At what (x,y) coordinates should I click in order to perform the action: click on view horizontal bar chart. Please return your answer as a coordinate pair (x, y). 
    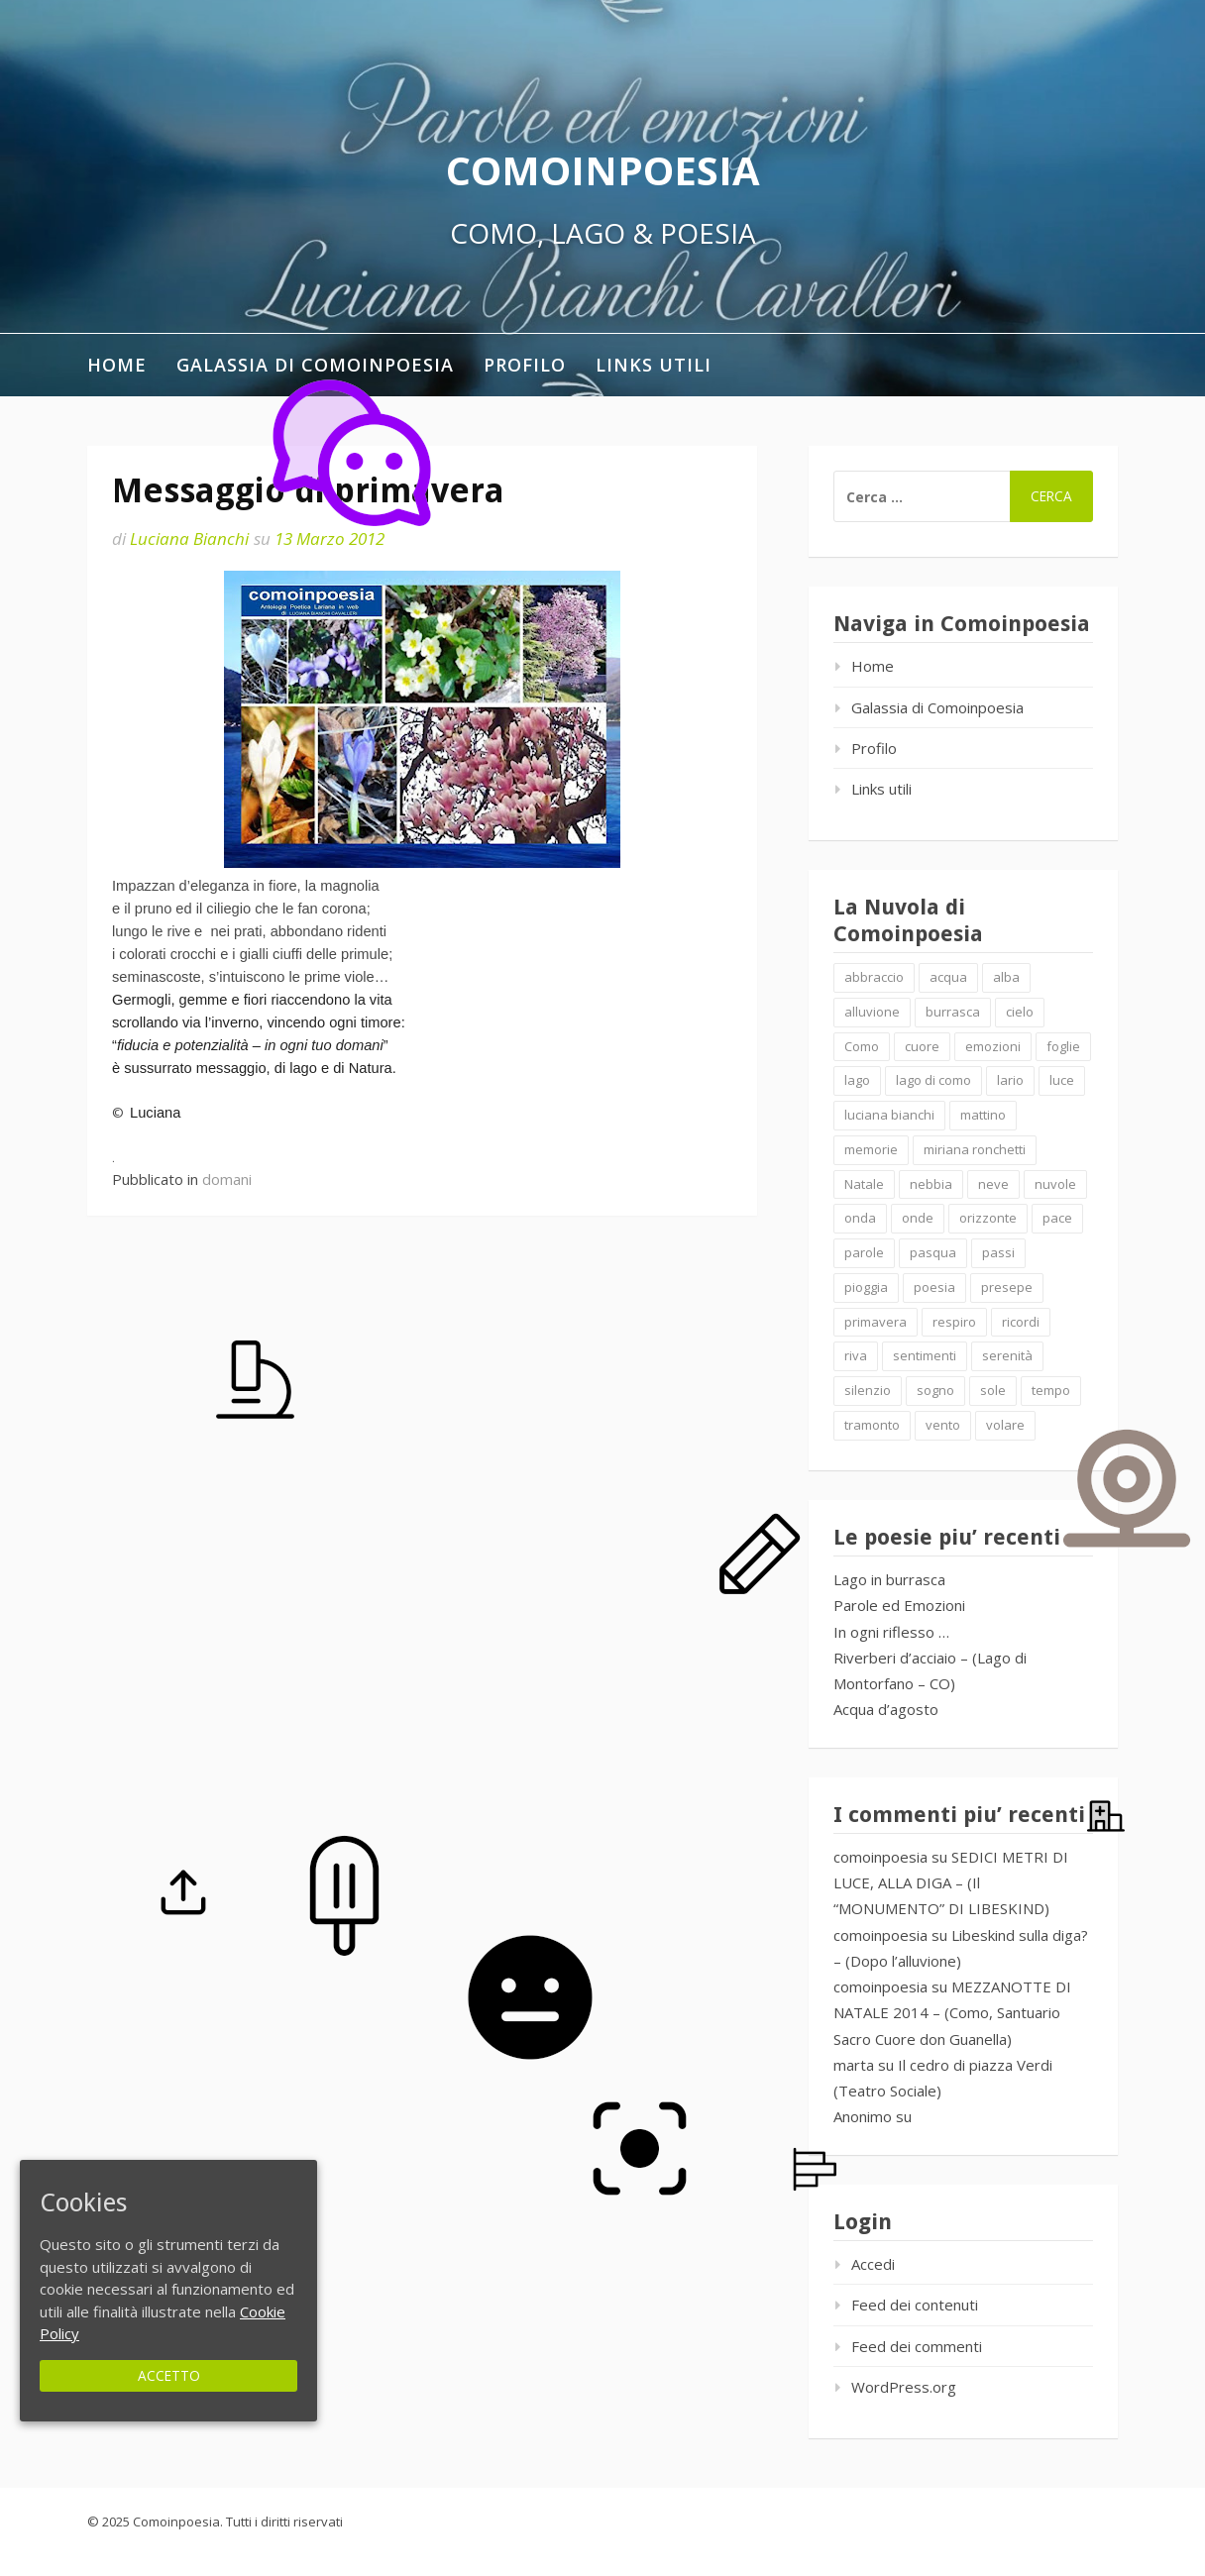
    Looking at the image, I should click on (813, 2169).